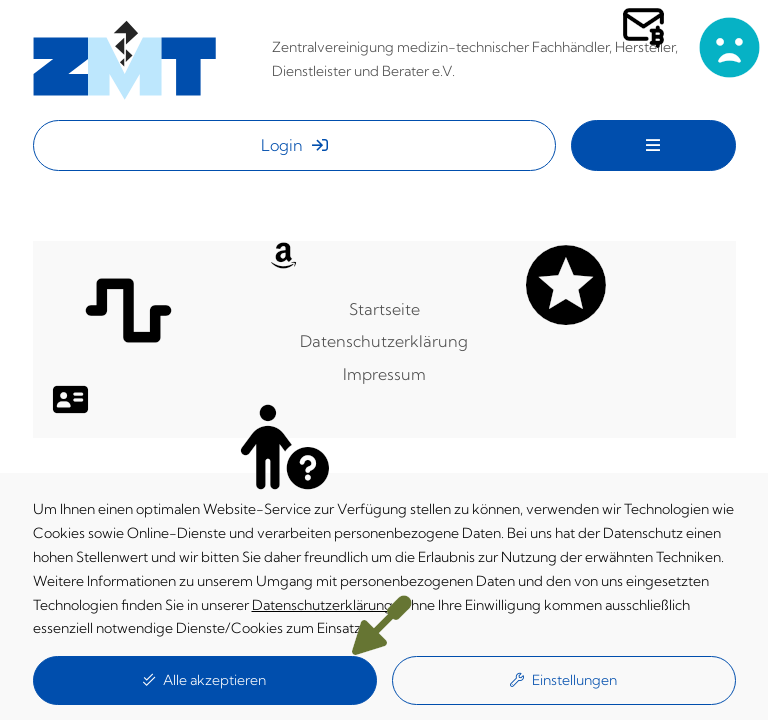 The width and height of the screenshot is (768, 720). I want to click on view square wave audio signal, so click(128, 310).